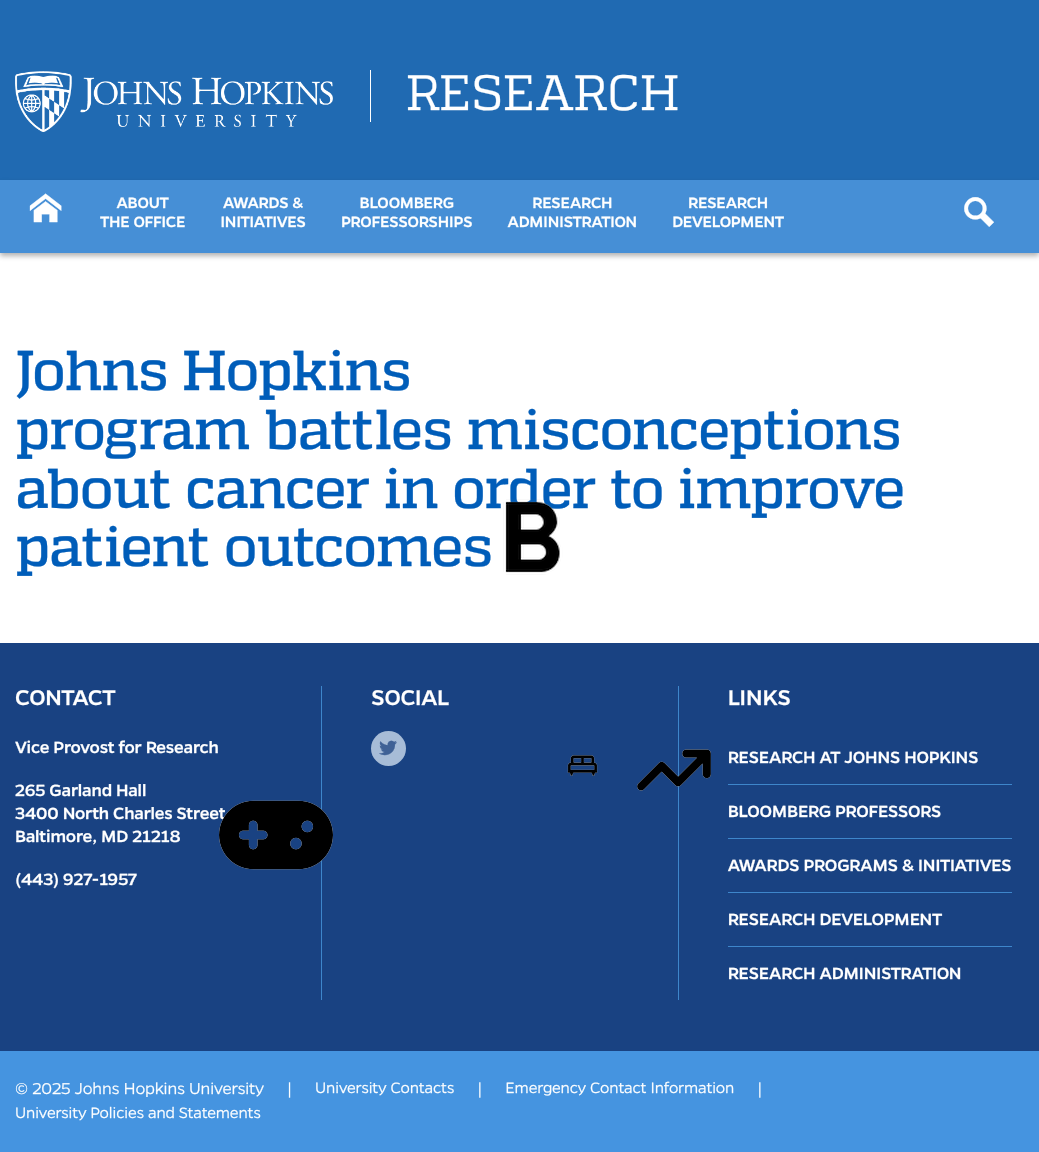 Image resolution: width=1039 pixels, height=1152 pixels. What do you see at coordinates (674, 770) in the screenshot?
I see `view trending or popular content` at bounding box center [674, 770].